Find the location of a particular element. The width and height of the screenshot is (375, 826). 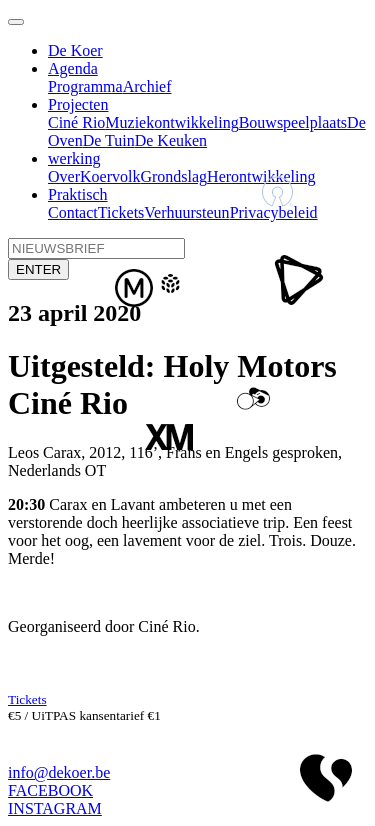

open the Crew United platform is located at coordinates (253, 398).